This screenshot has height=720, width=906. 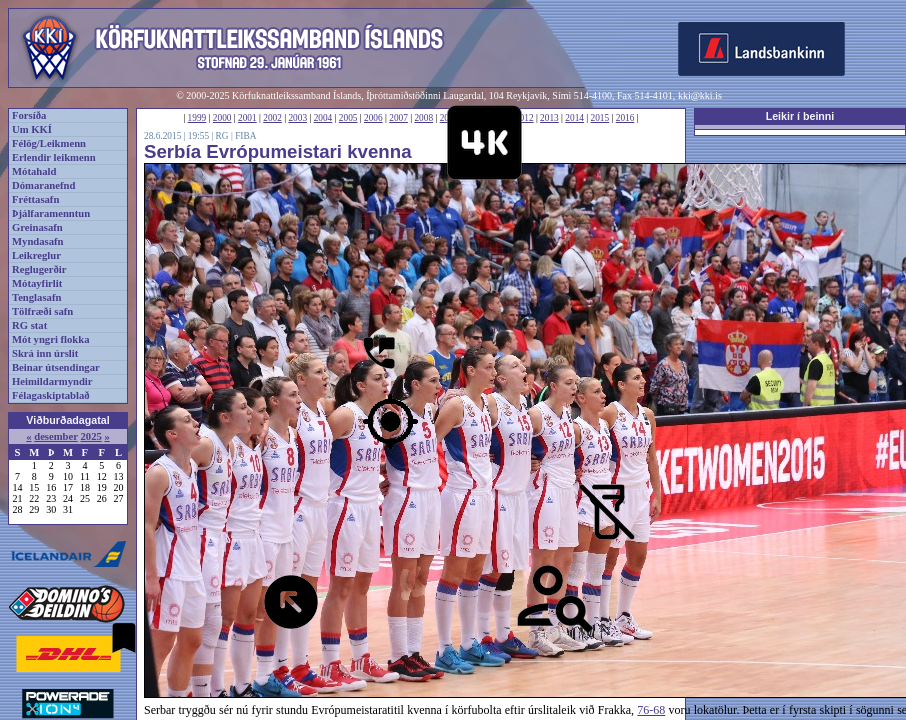 What do you see at coordinates (291, 602) in the screenshot?
I see `navigate back to the previous screen` at bounding box center [291, 602].